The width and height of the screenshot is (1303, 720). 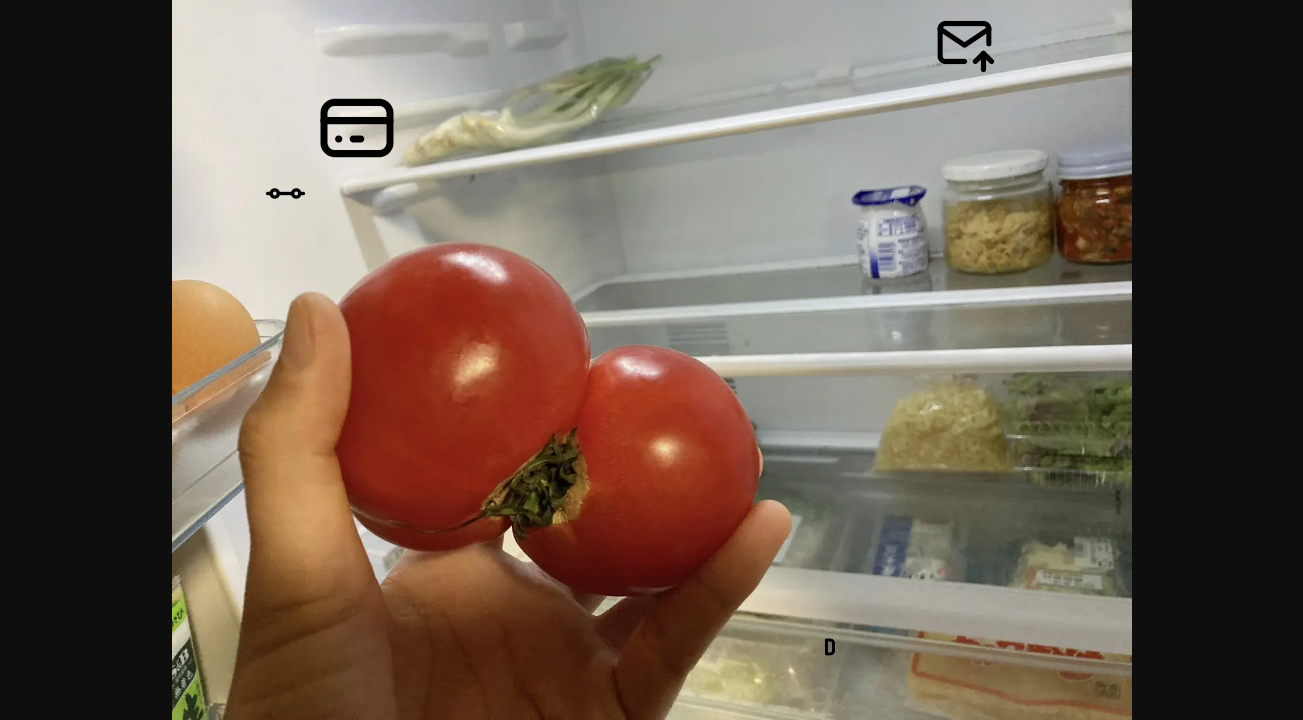 What do you see at coordinates (830, 647) in the screenshot?
I see `indicates a "D" grade or rating` at bounding box center [830, 647].